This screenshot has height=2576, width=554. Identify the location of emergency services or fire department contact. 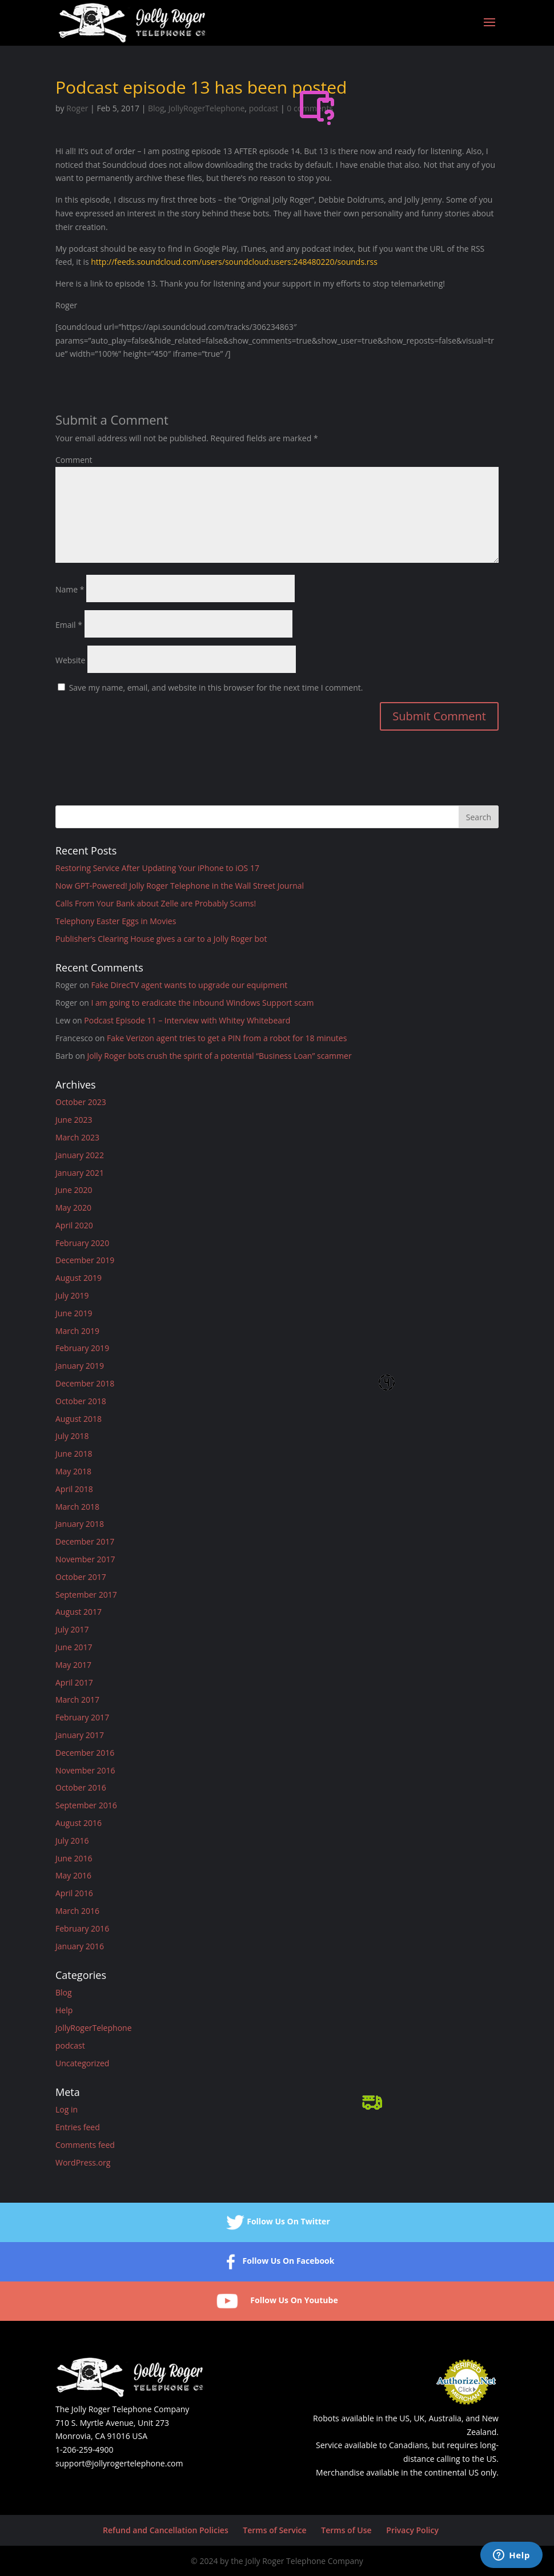
(372, 2102).